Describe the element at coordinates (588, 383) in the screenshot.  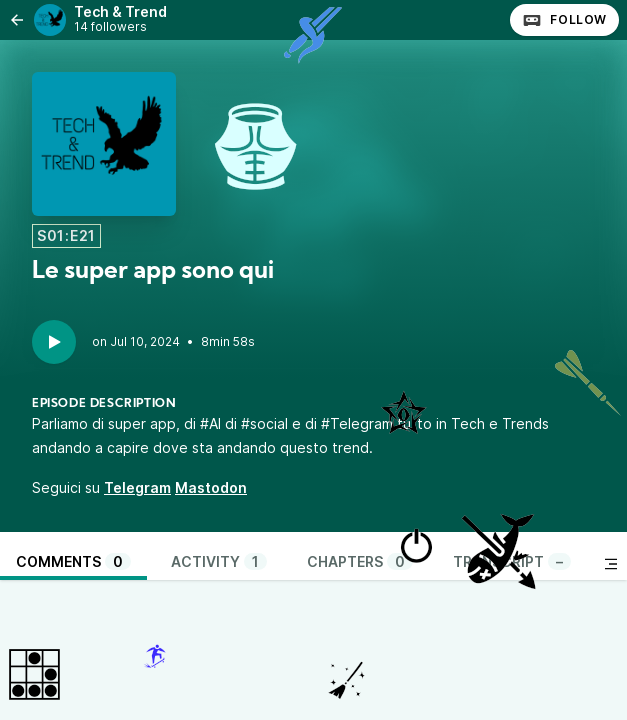
I see `play darts or dart-themed game` at that location.